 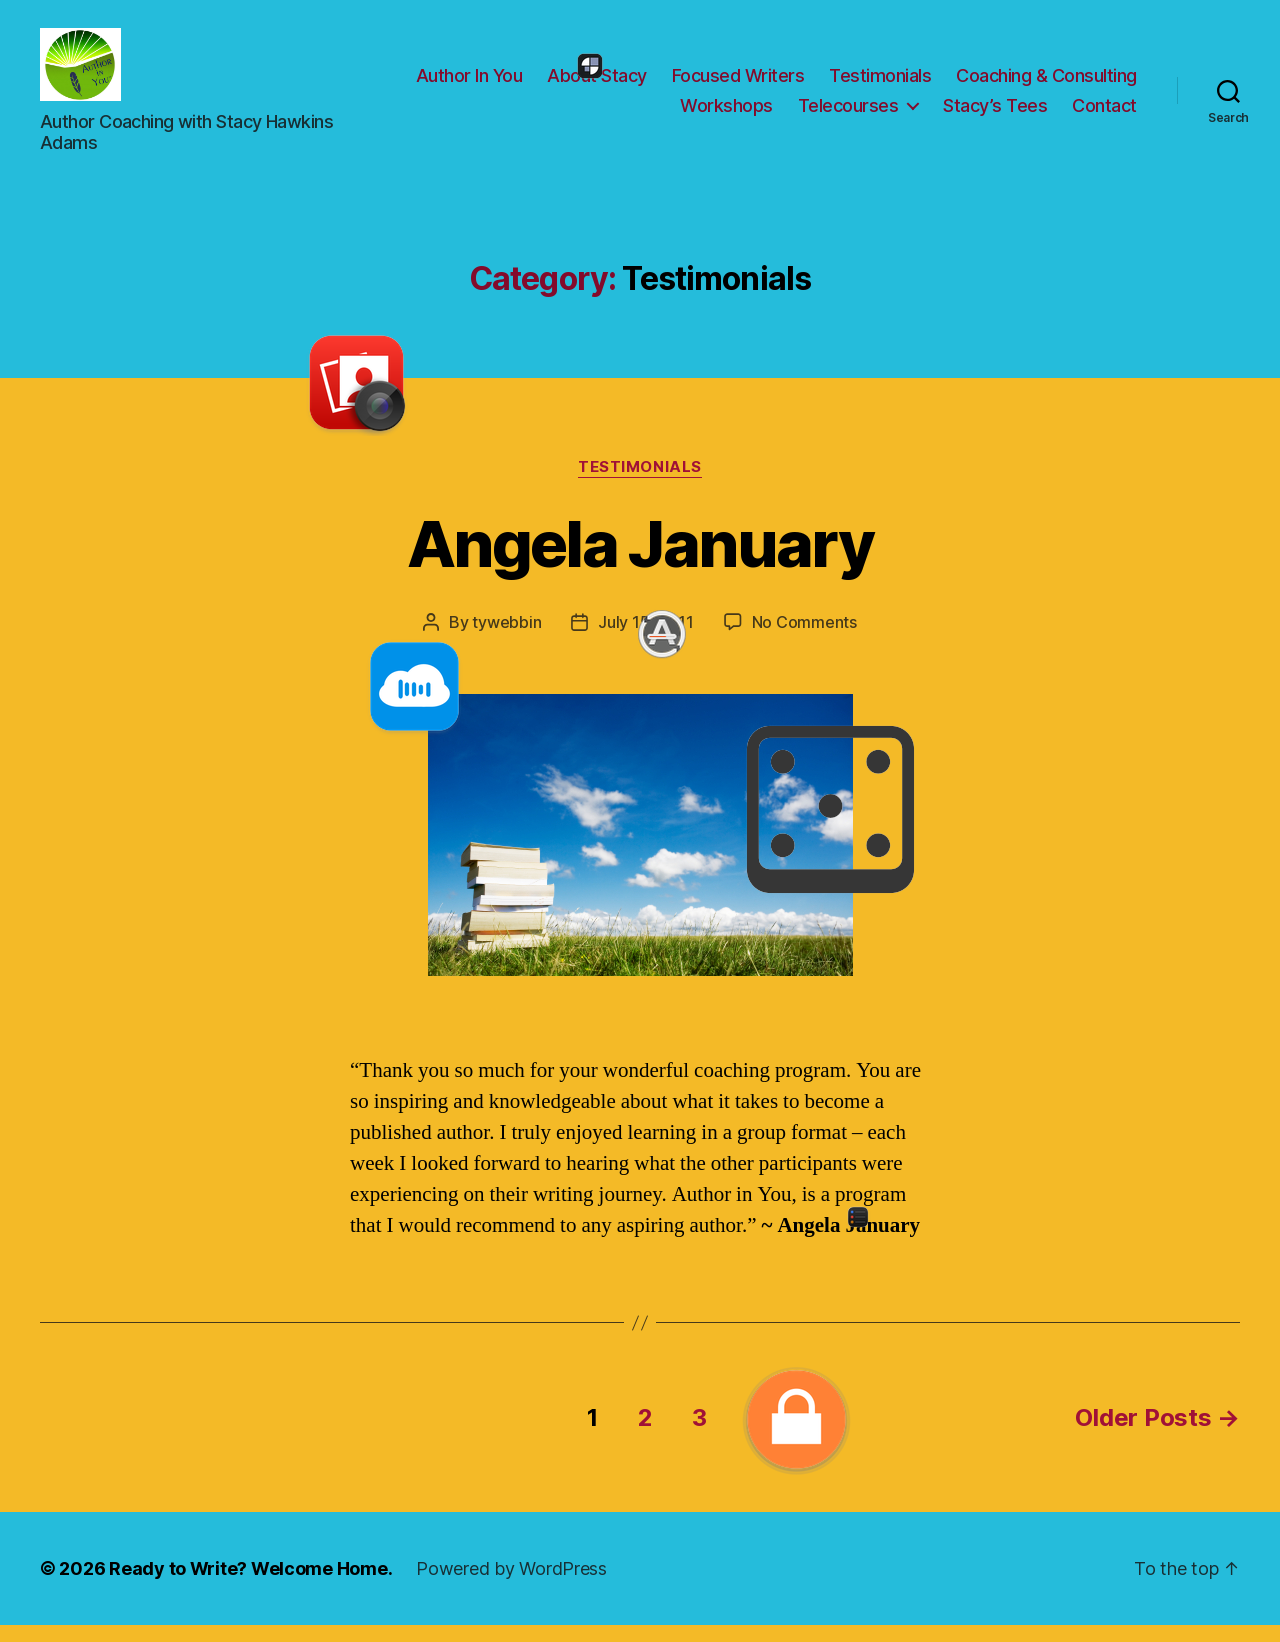 I want to click on open the software updater application, so click(x=662, y=634).